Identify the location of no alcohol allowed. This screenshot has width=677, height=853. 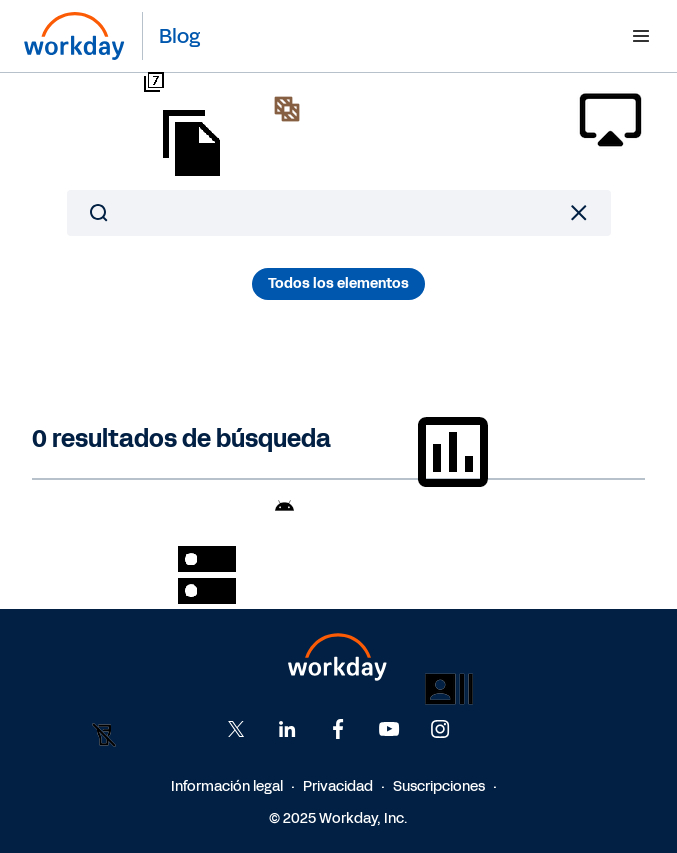
(104, 735).